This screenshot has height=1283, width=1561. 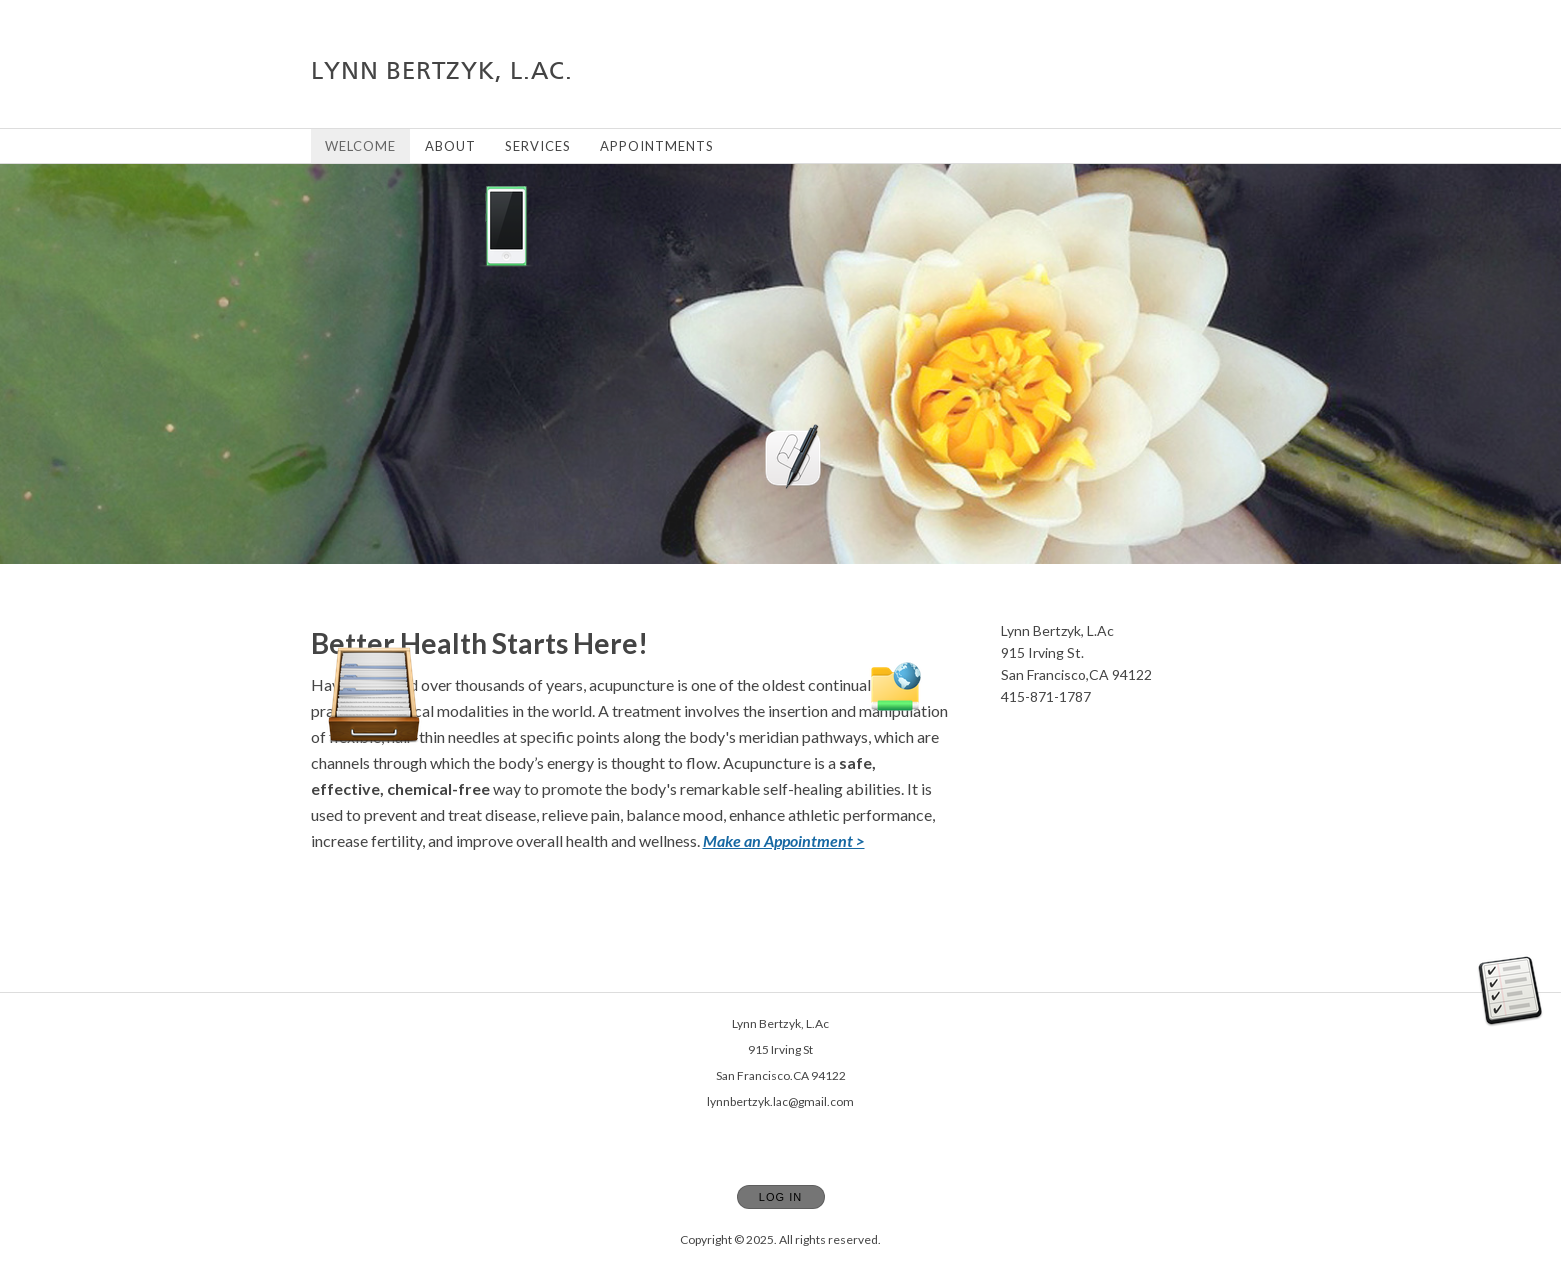 What do you see at coordinates (895, 687) in the screenshot?
I see `access network or shared folder` at bounding box center [895, 687].